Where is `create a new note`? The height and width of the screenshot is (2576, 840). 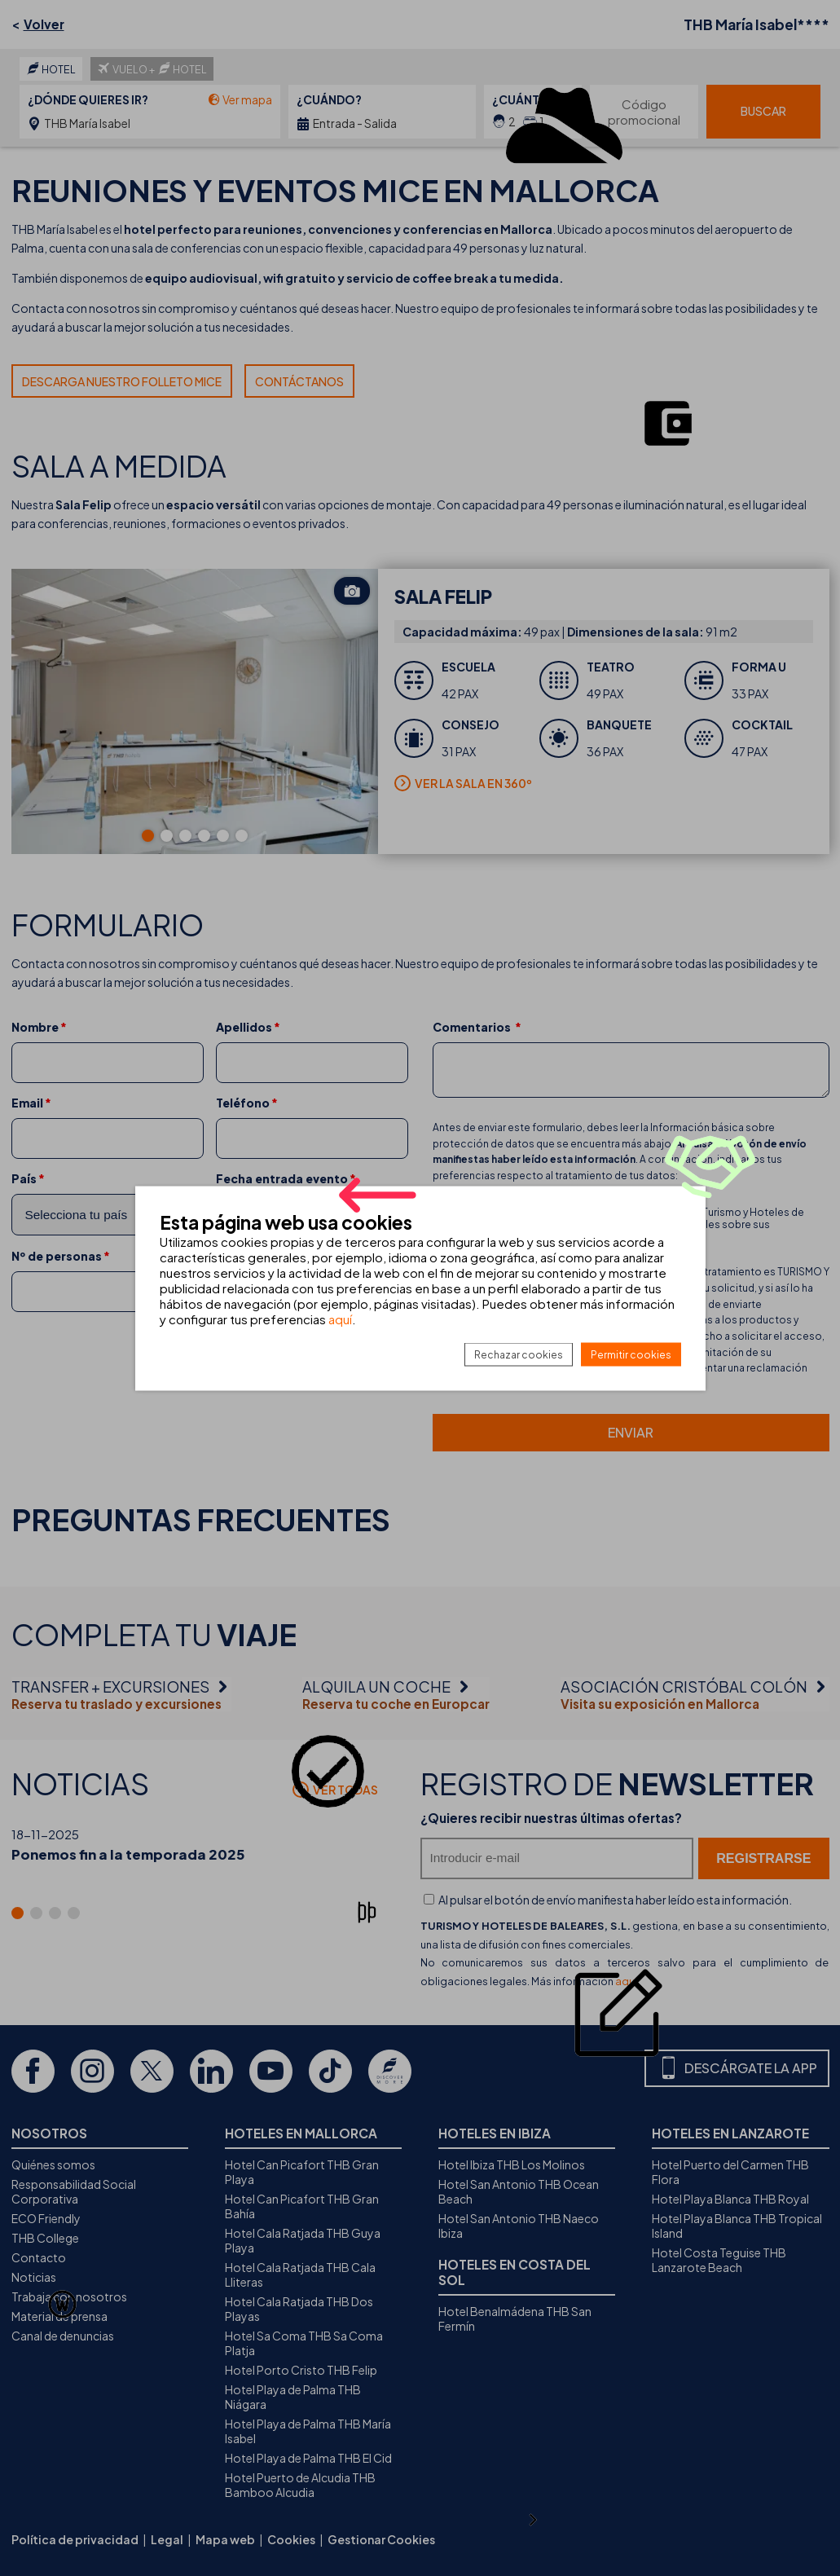 create a new note is located at coordinates (617, 2015).